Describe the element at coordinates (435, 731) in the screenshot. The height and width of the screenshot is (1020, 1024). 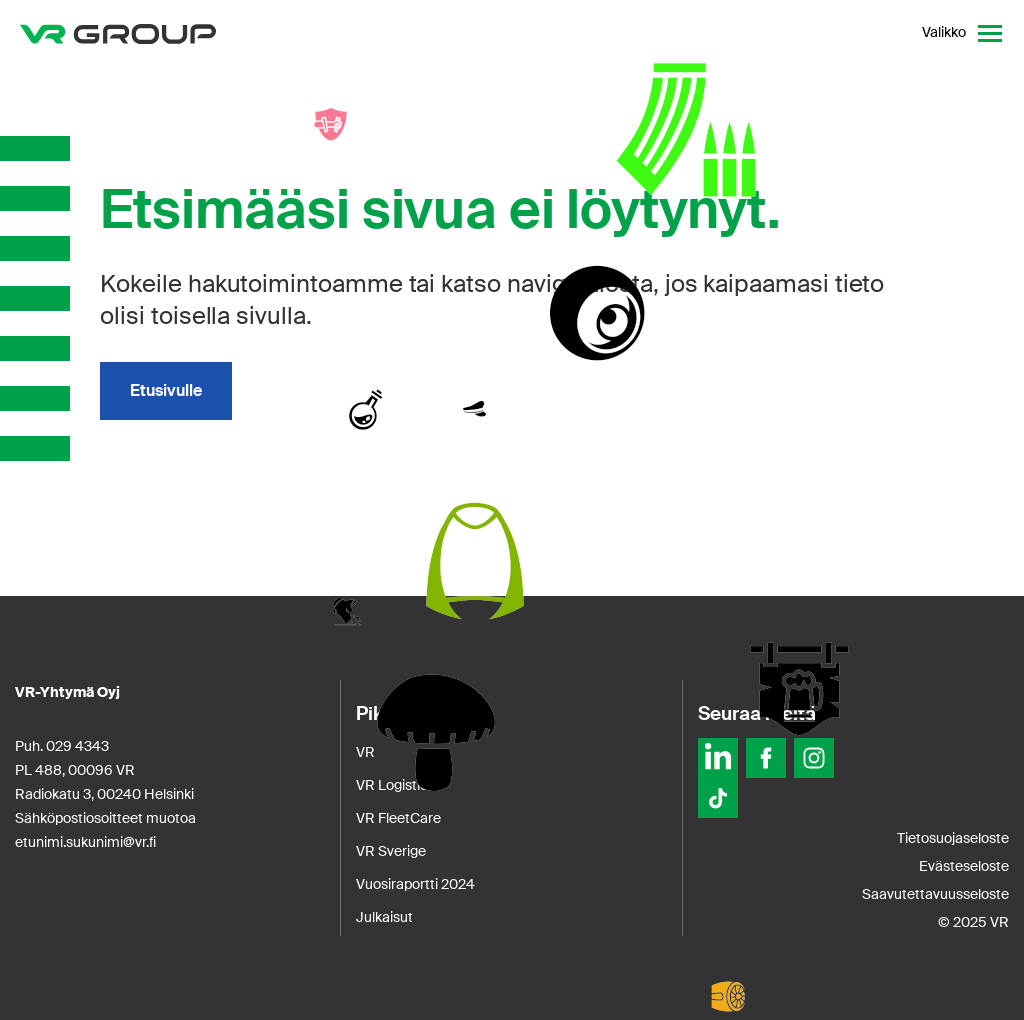
I see `mushroom power-up or collectible item` at that location.